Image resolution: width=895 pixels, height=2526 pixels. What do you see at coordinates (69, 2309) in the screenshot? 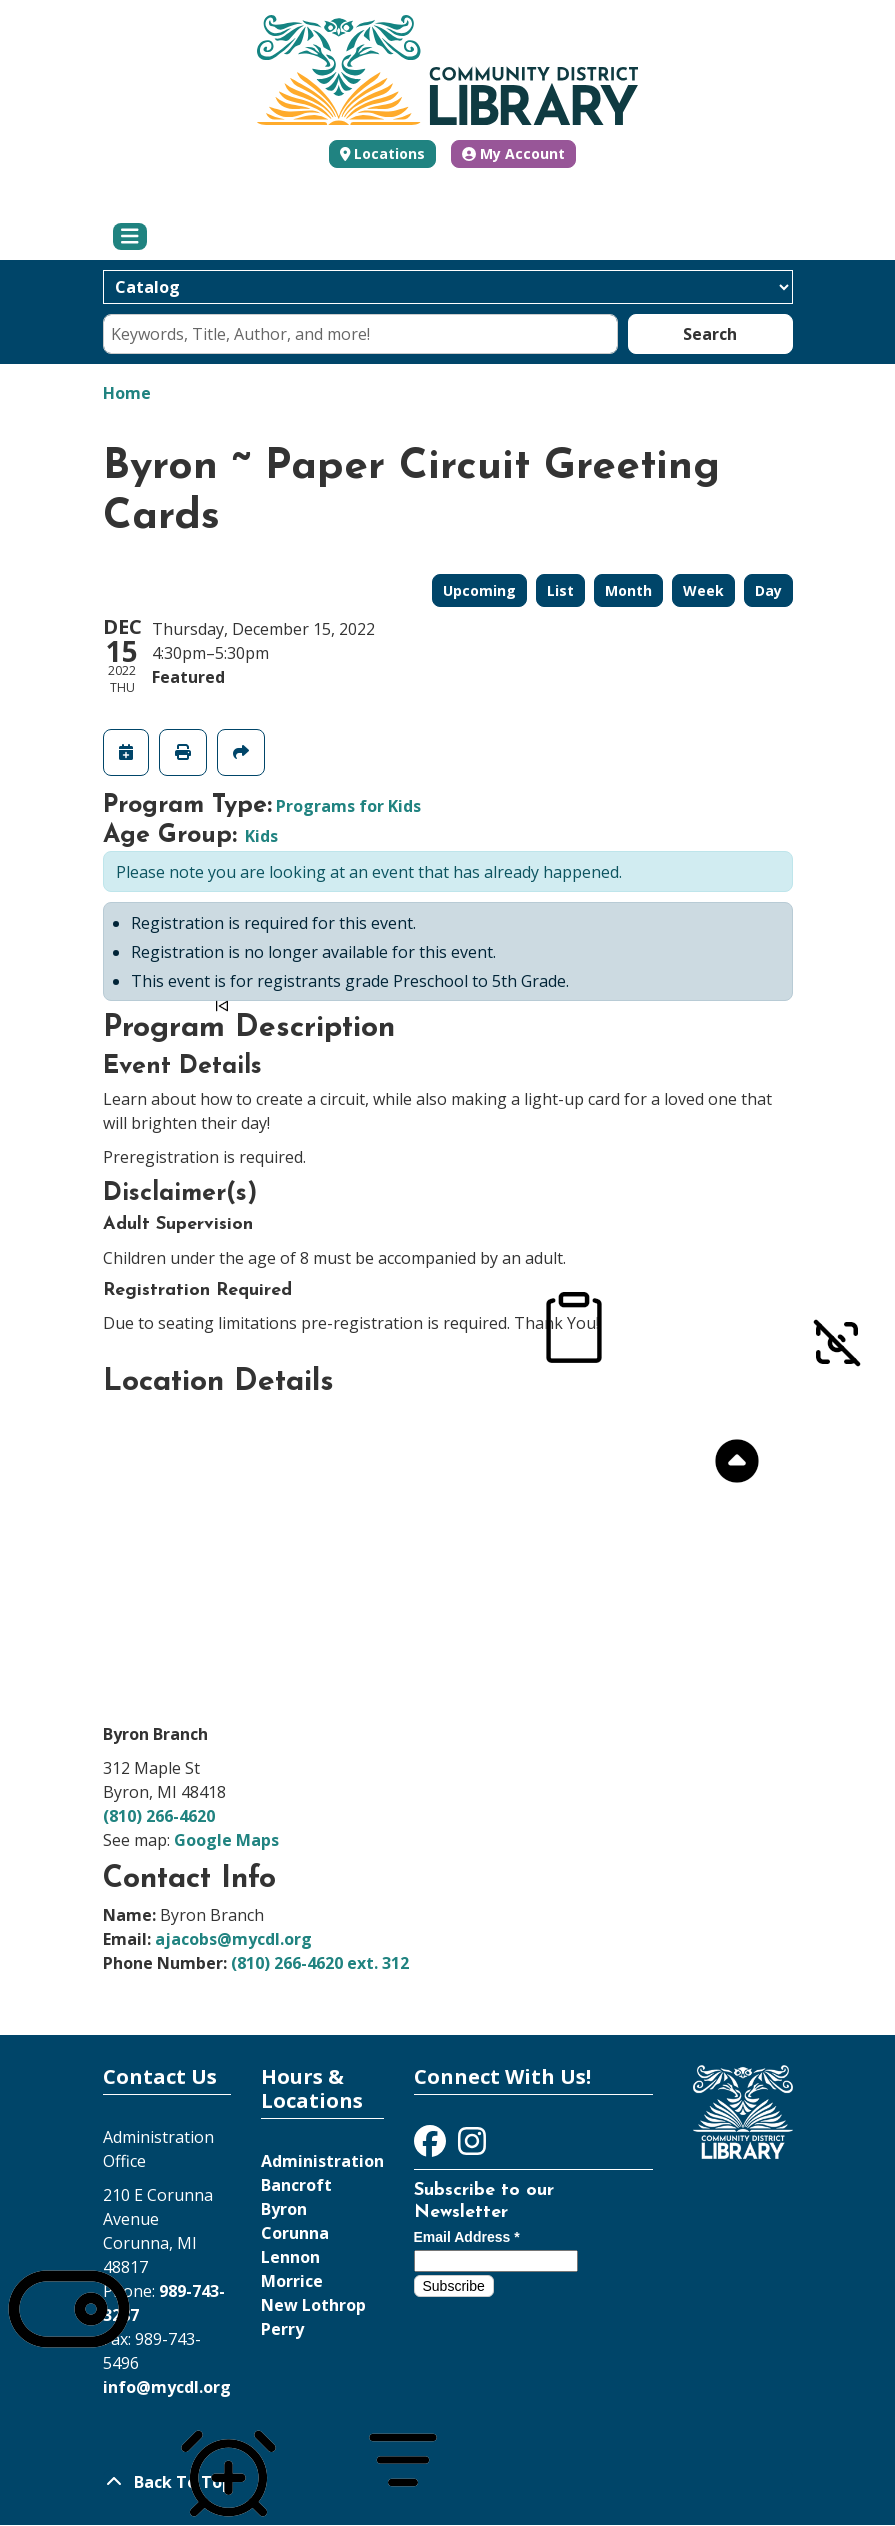
I see `toggle switch in the on position` at bounding box center [69, 2309].